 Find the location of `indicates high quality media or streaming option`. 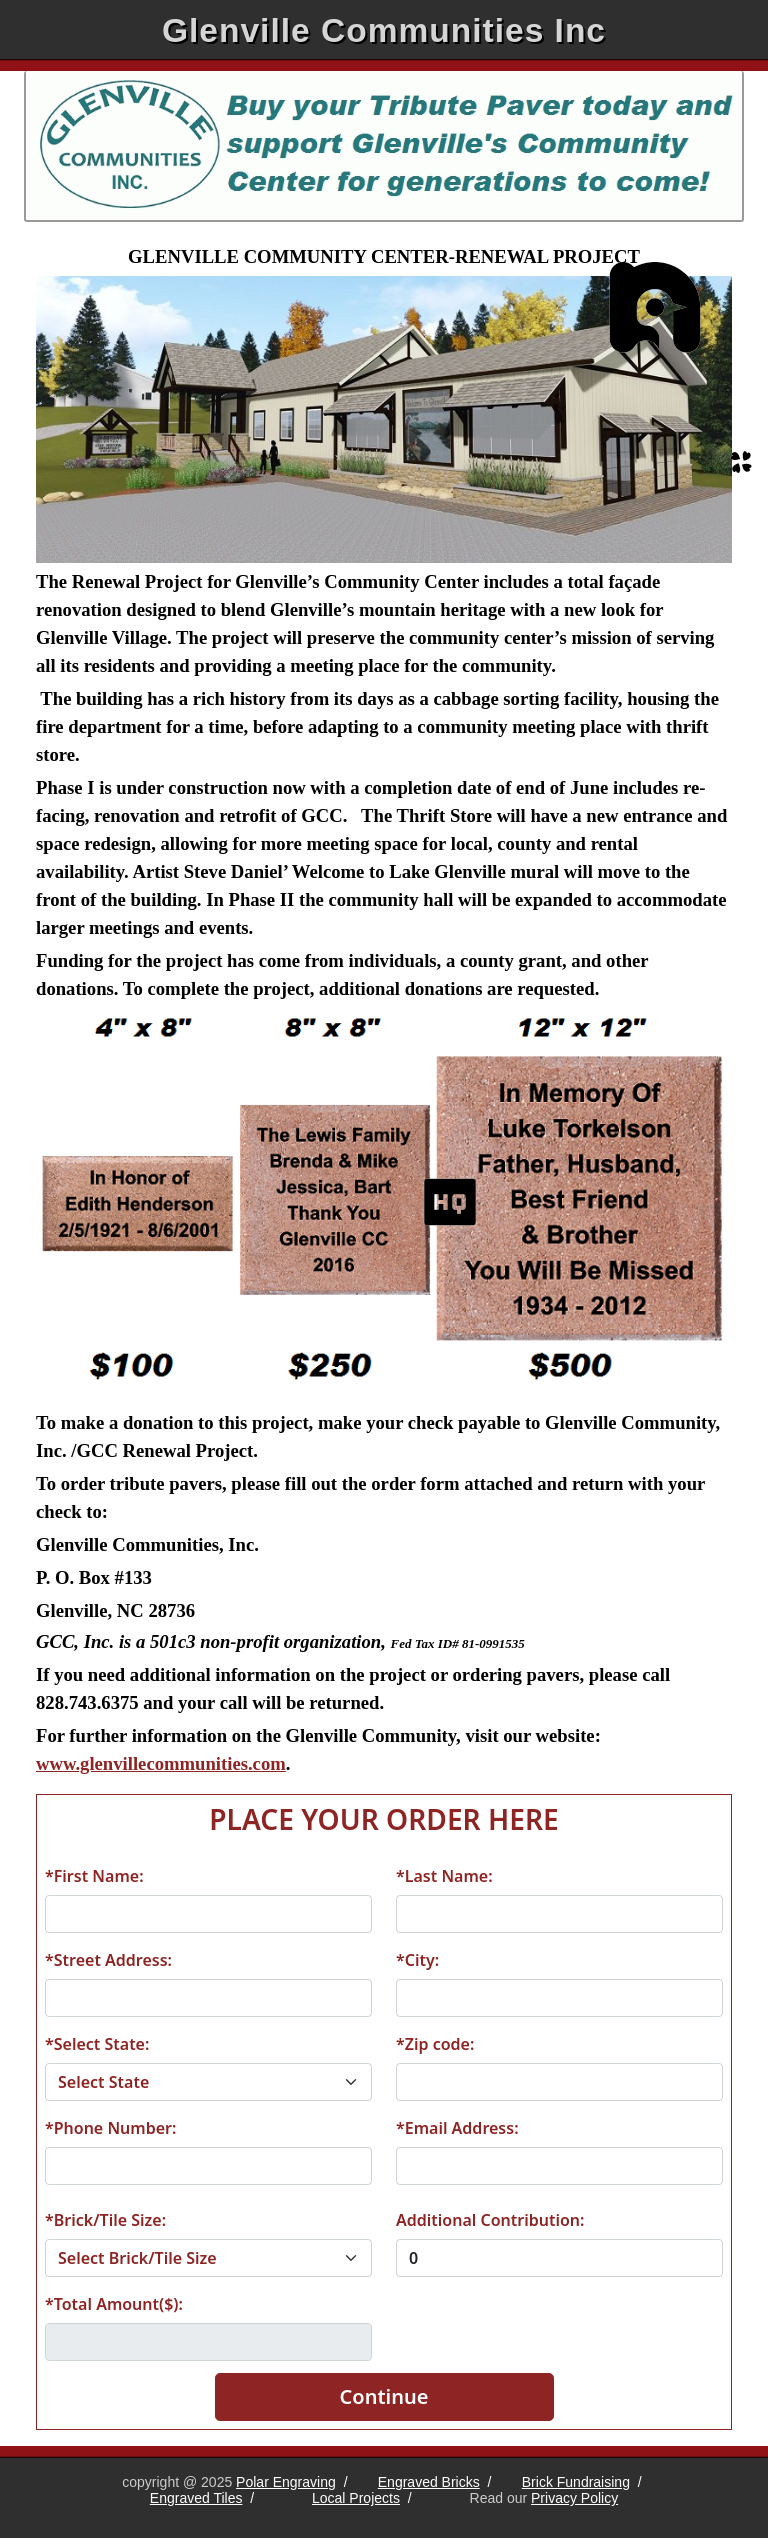

indicates high quality media or streaming option is located at coordinates (450, 1202).